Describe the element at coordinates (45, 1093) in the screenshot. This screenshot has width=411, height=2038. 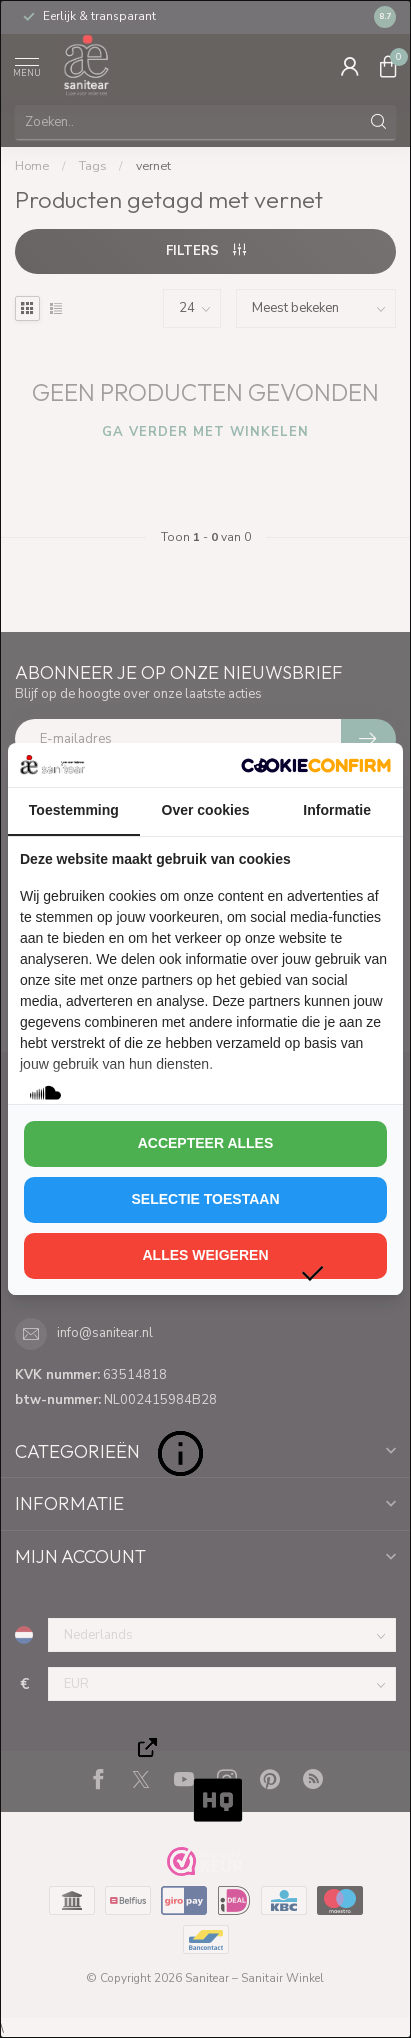
I see `open soundcloud app` at that location.